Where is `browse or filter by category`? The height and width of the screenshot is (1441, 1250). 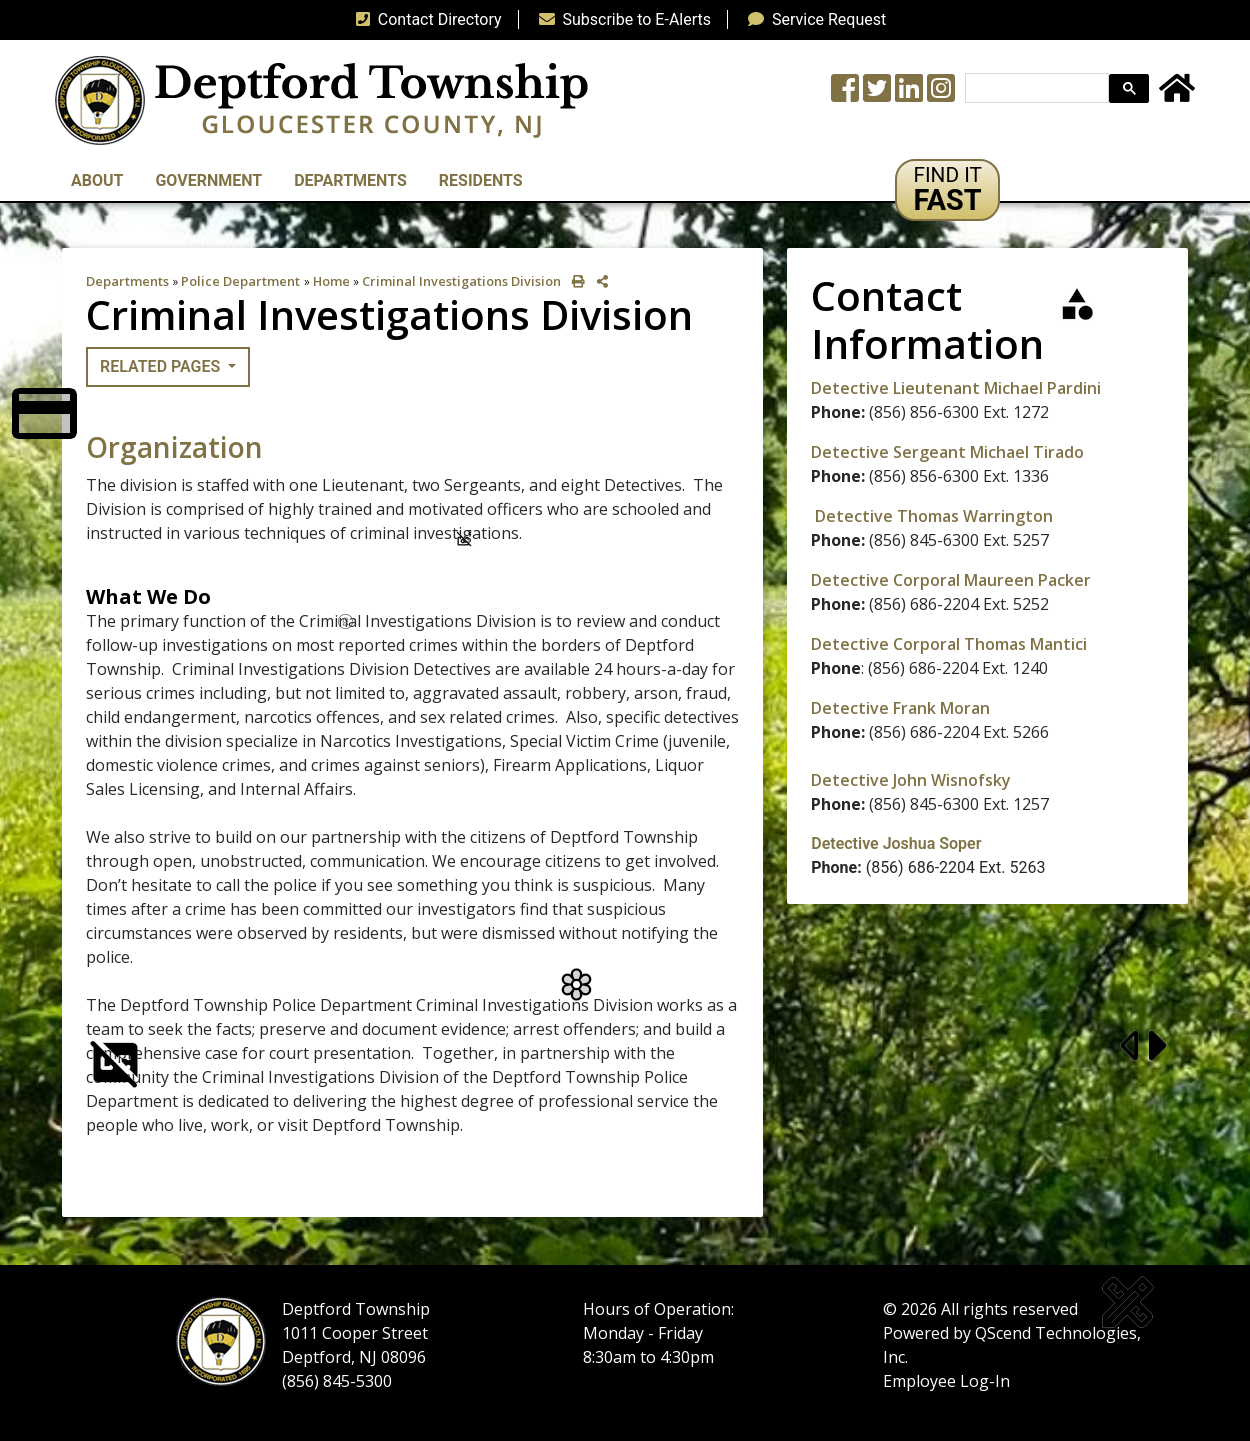
browse or filter by category is located at coordinates (1077, 304).